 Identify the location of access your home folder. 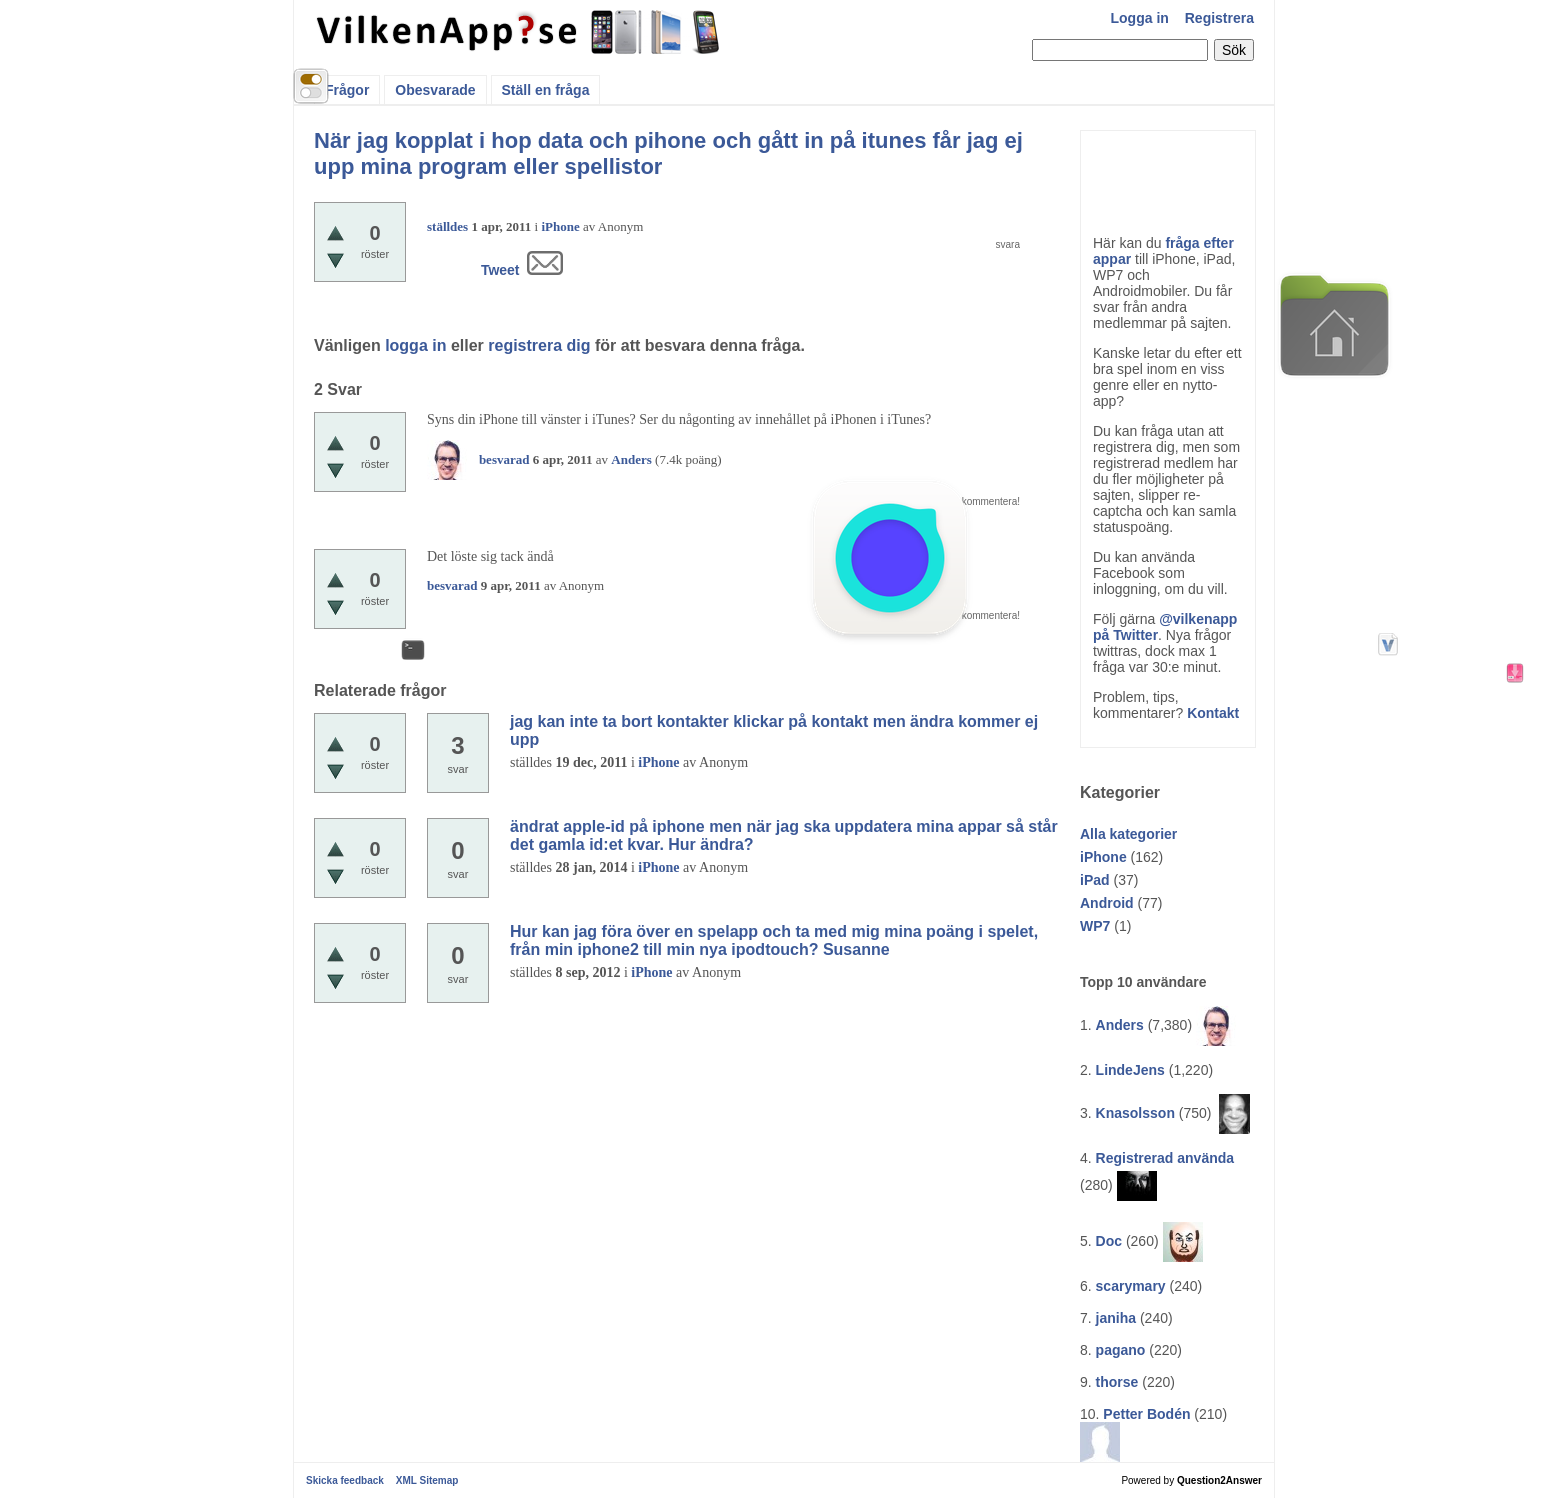
(1334, 325).